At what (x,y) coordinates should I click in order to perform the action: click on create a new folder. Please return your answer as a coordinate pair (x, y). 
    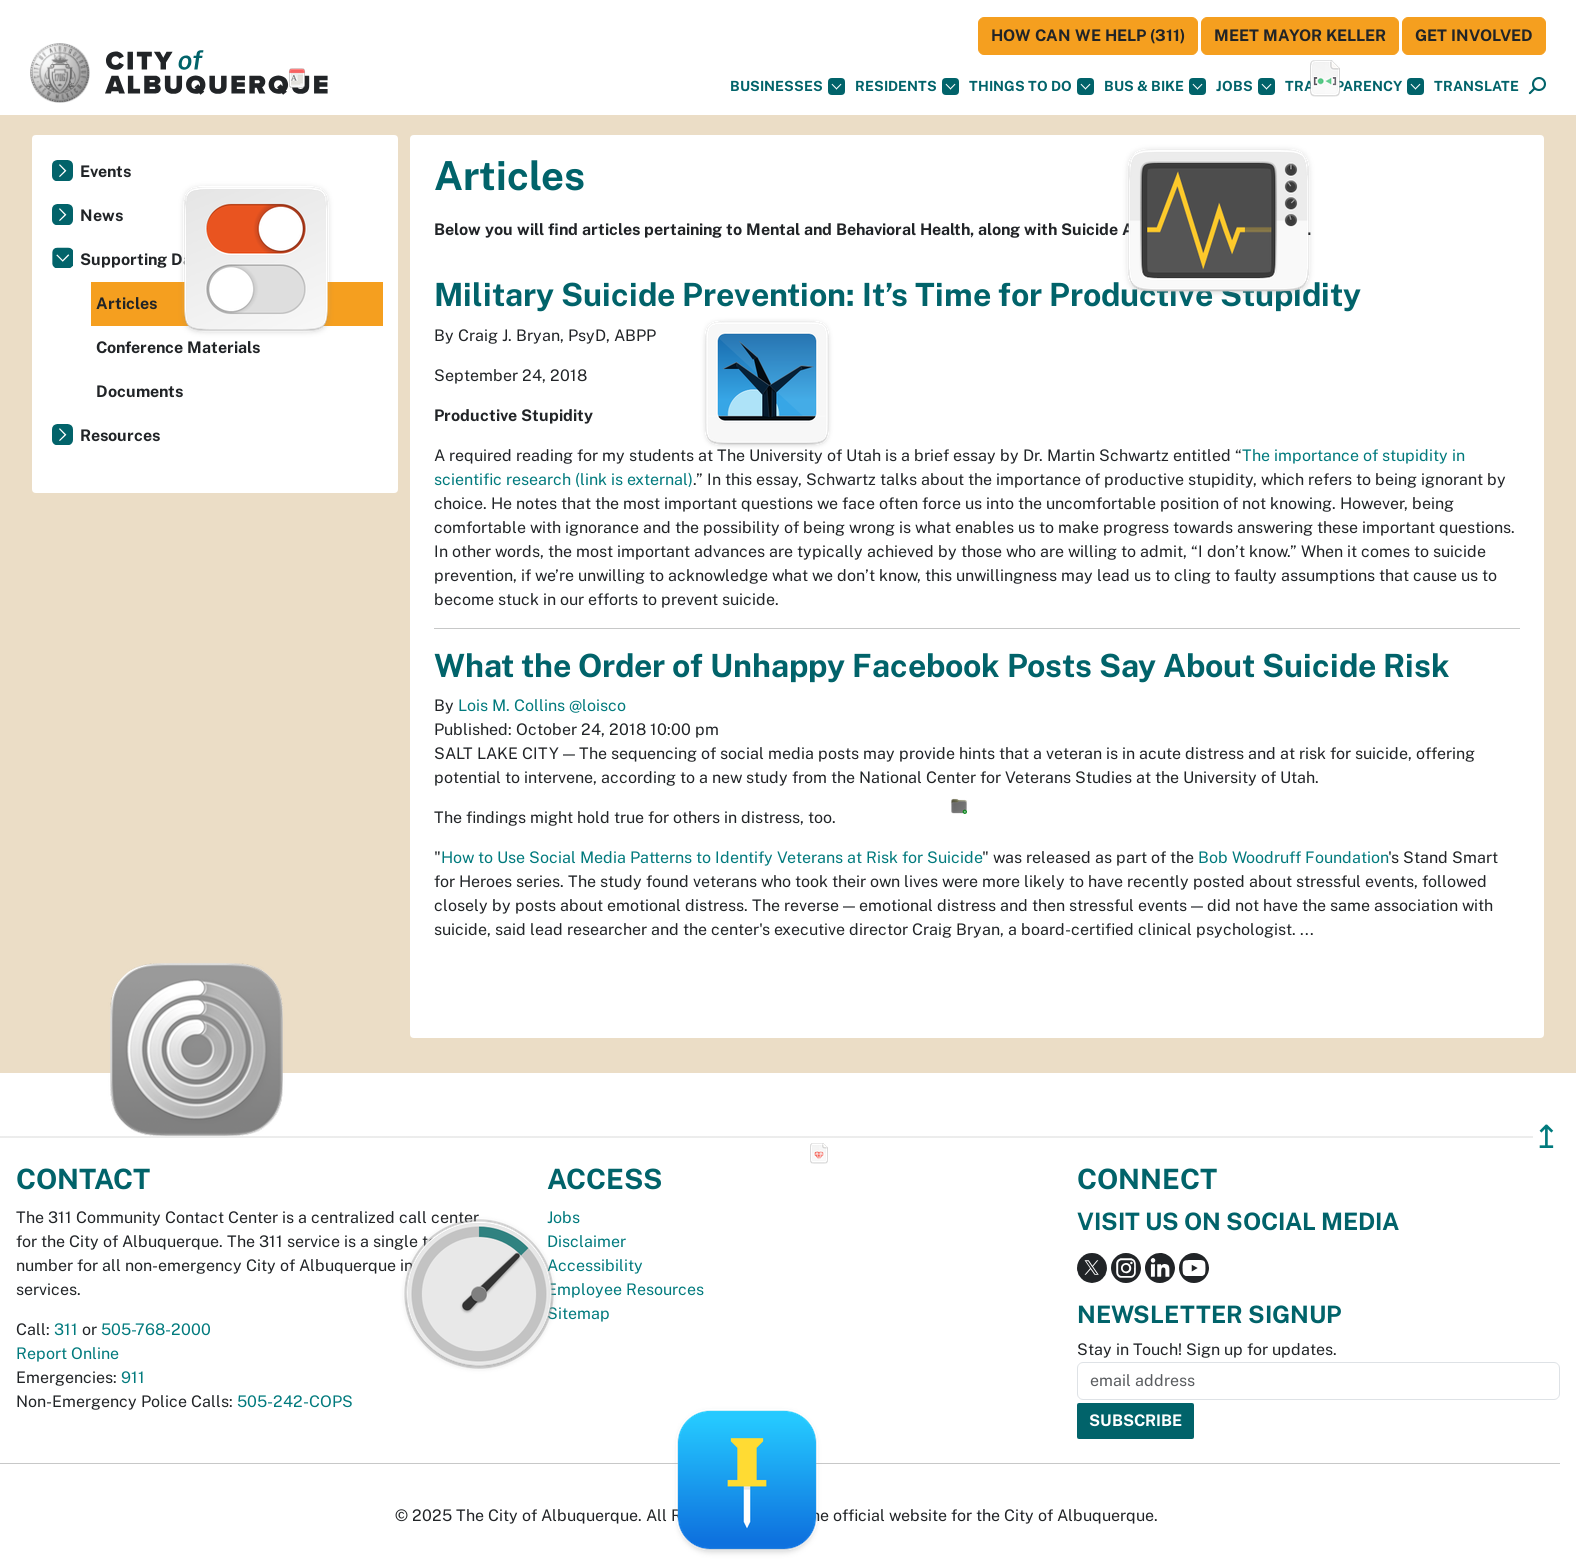
    Looking at the image, I should click on (959, 806).